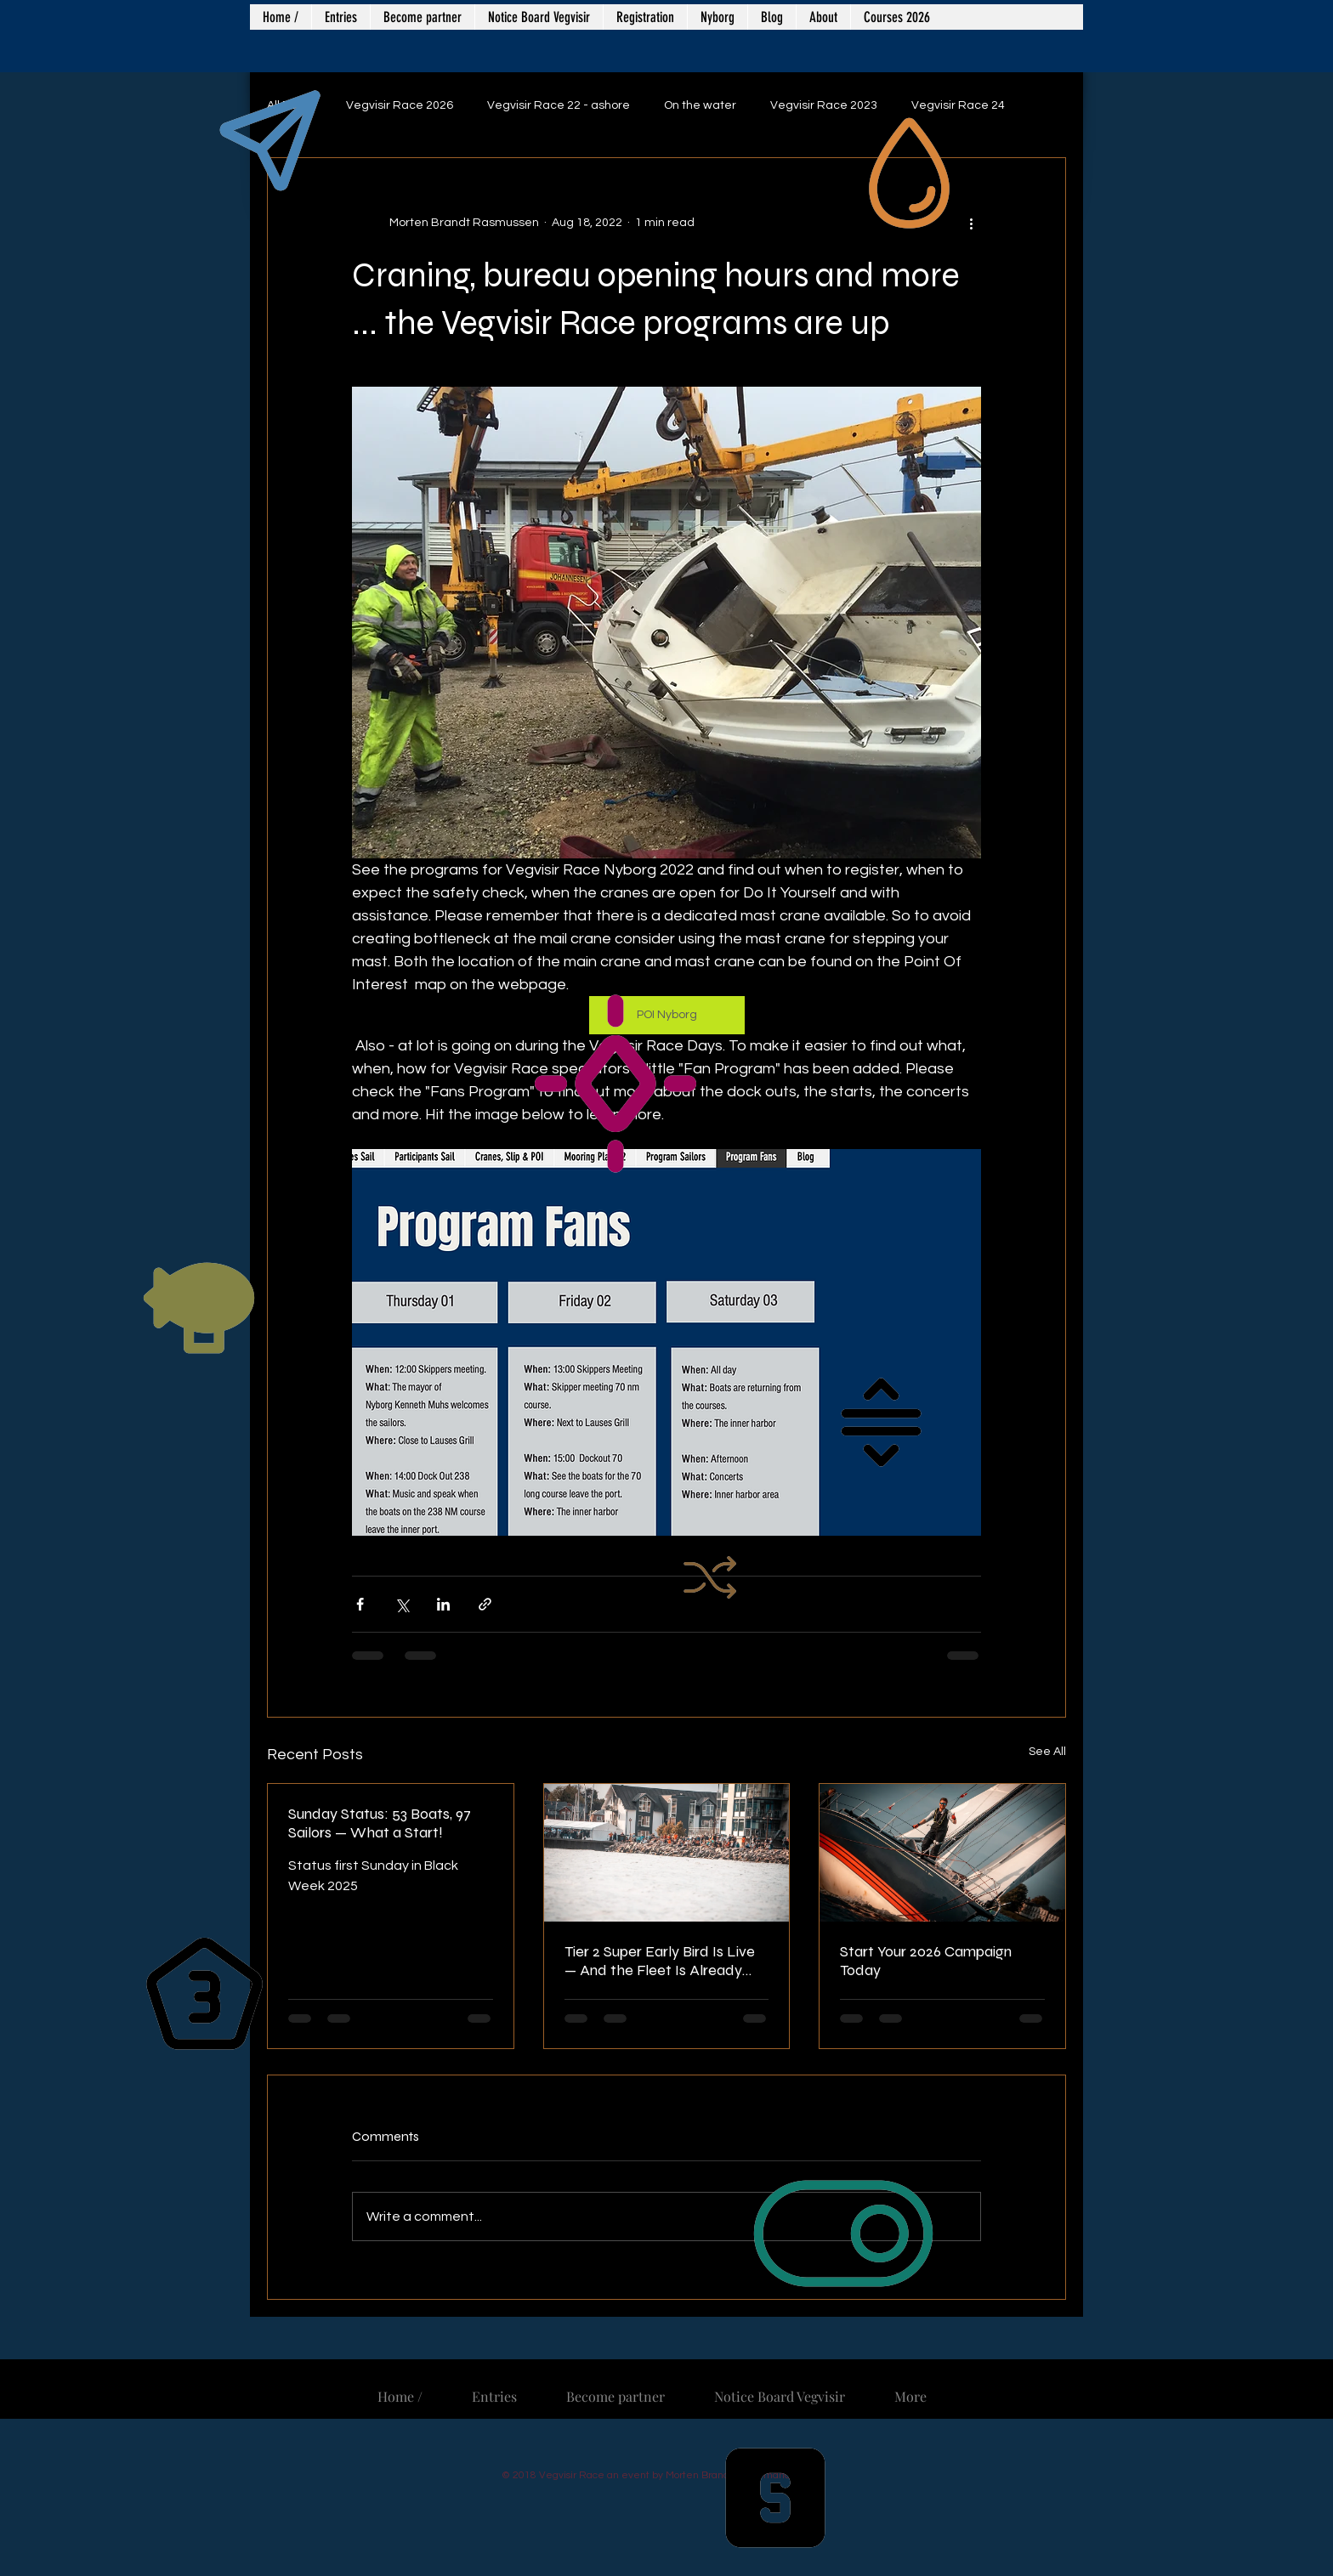  I want to click on indicates a section or item labeled "S", so click(775, 2498).